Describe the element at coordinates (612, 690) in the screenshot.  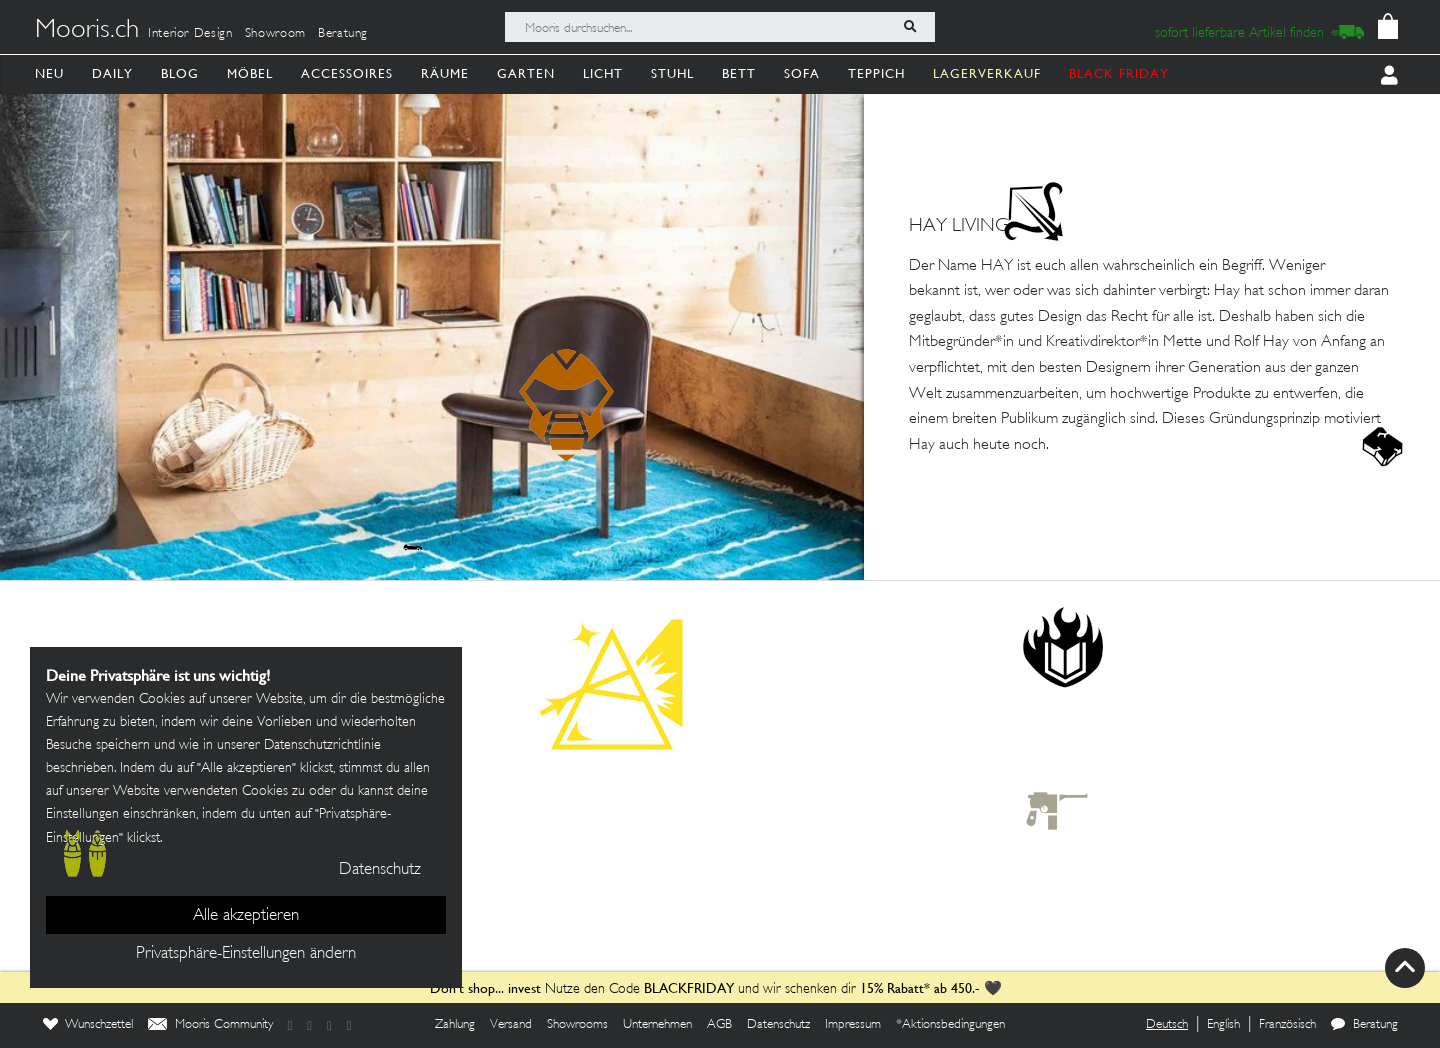
I see `indicates light refraction or spectrum settings` at that location.